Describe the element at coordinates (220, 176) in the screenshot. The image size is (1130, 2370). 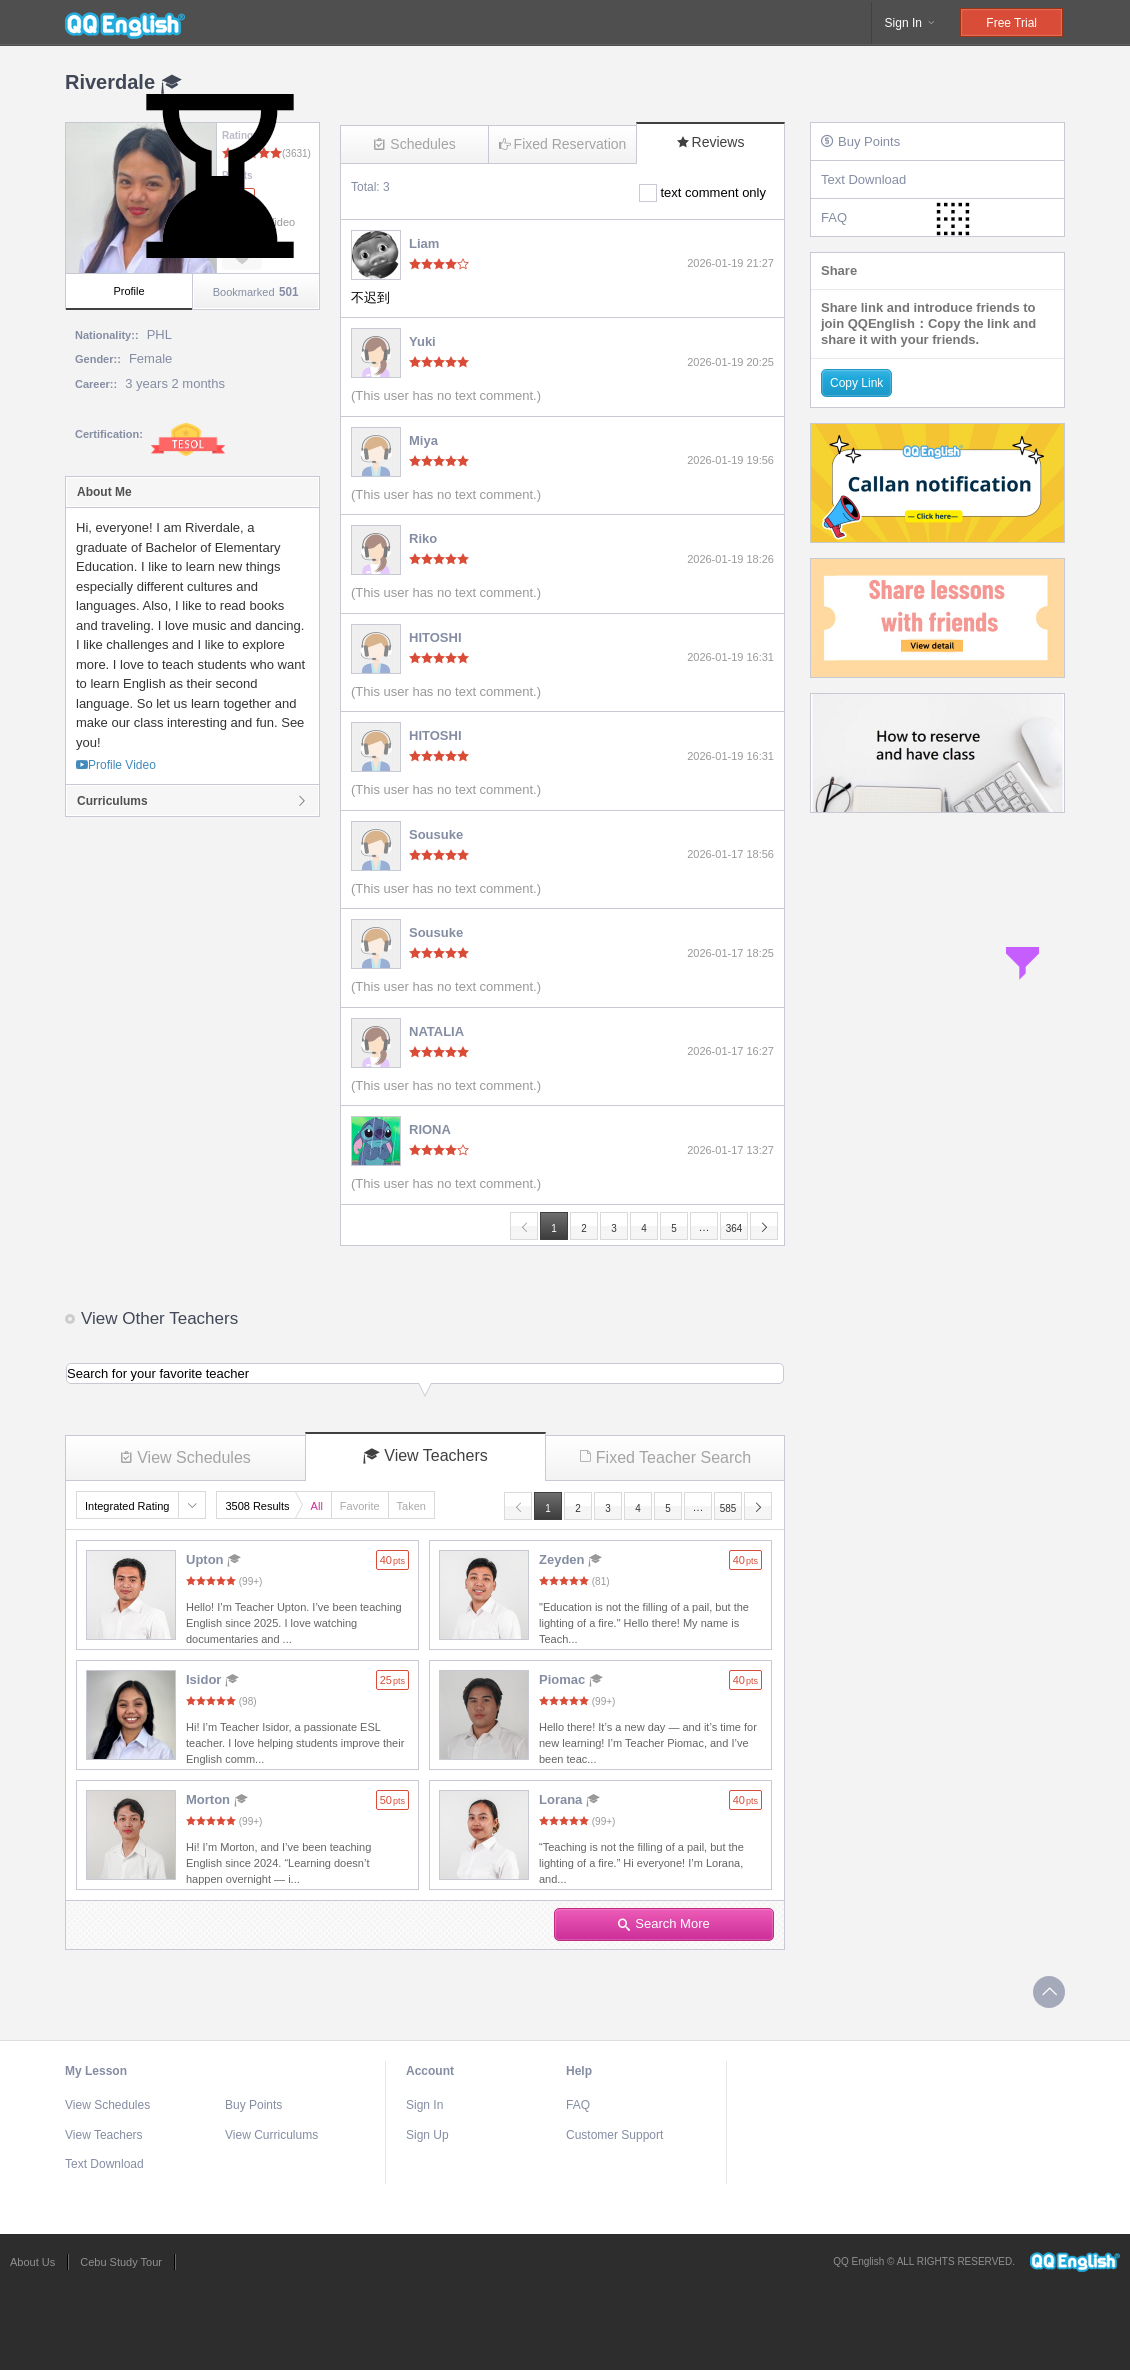
I see `indicates loading or processing in progress` at that location.